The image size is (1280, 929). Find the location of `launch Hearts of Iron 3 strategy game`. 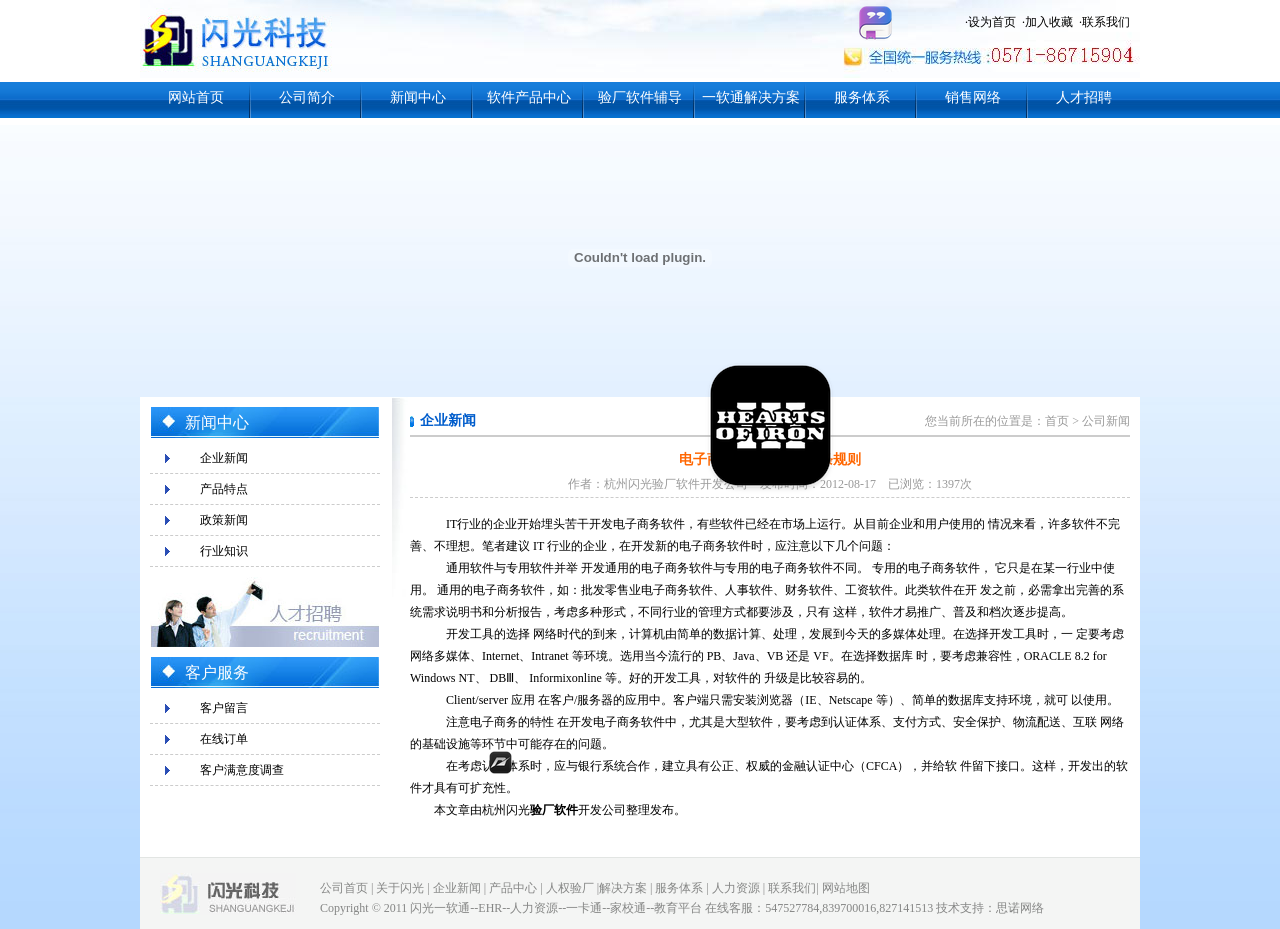

launch Hearts of Iron 3 strategy game is located at coordinates (770, 425).